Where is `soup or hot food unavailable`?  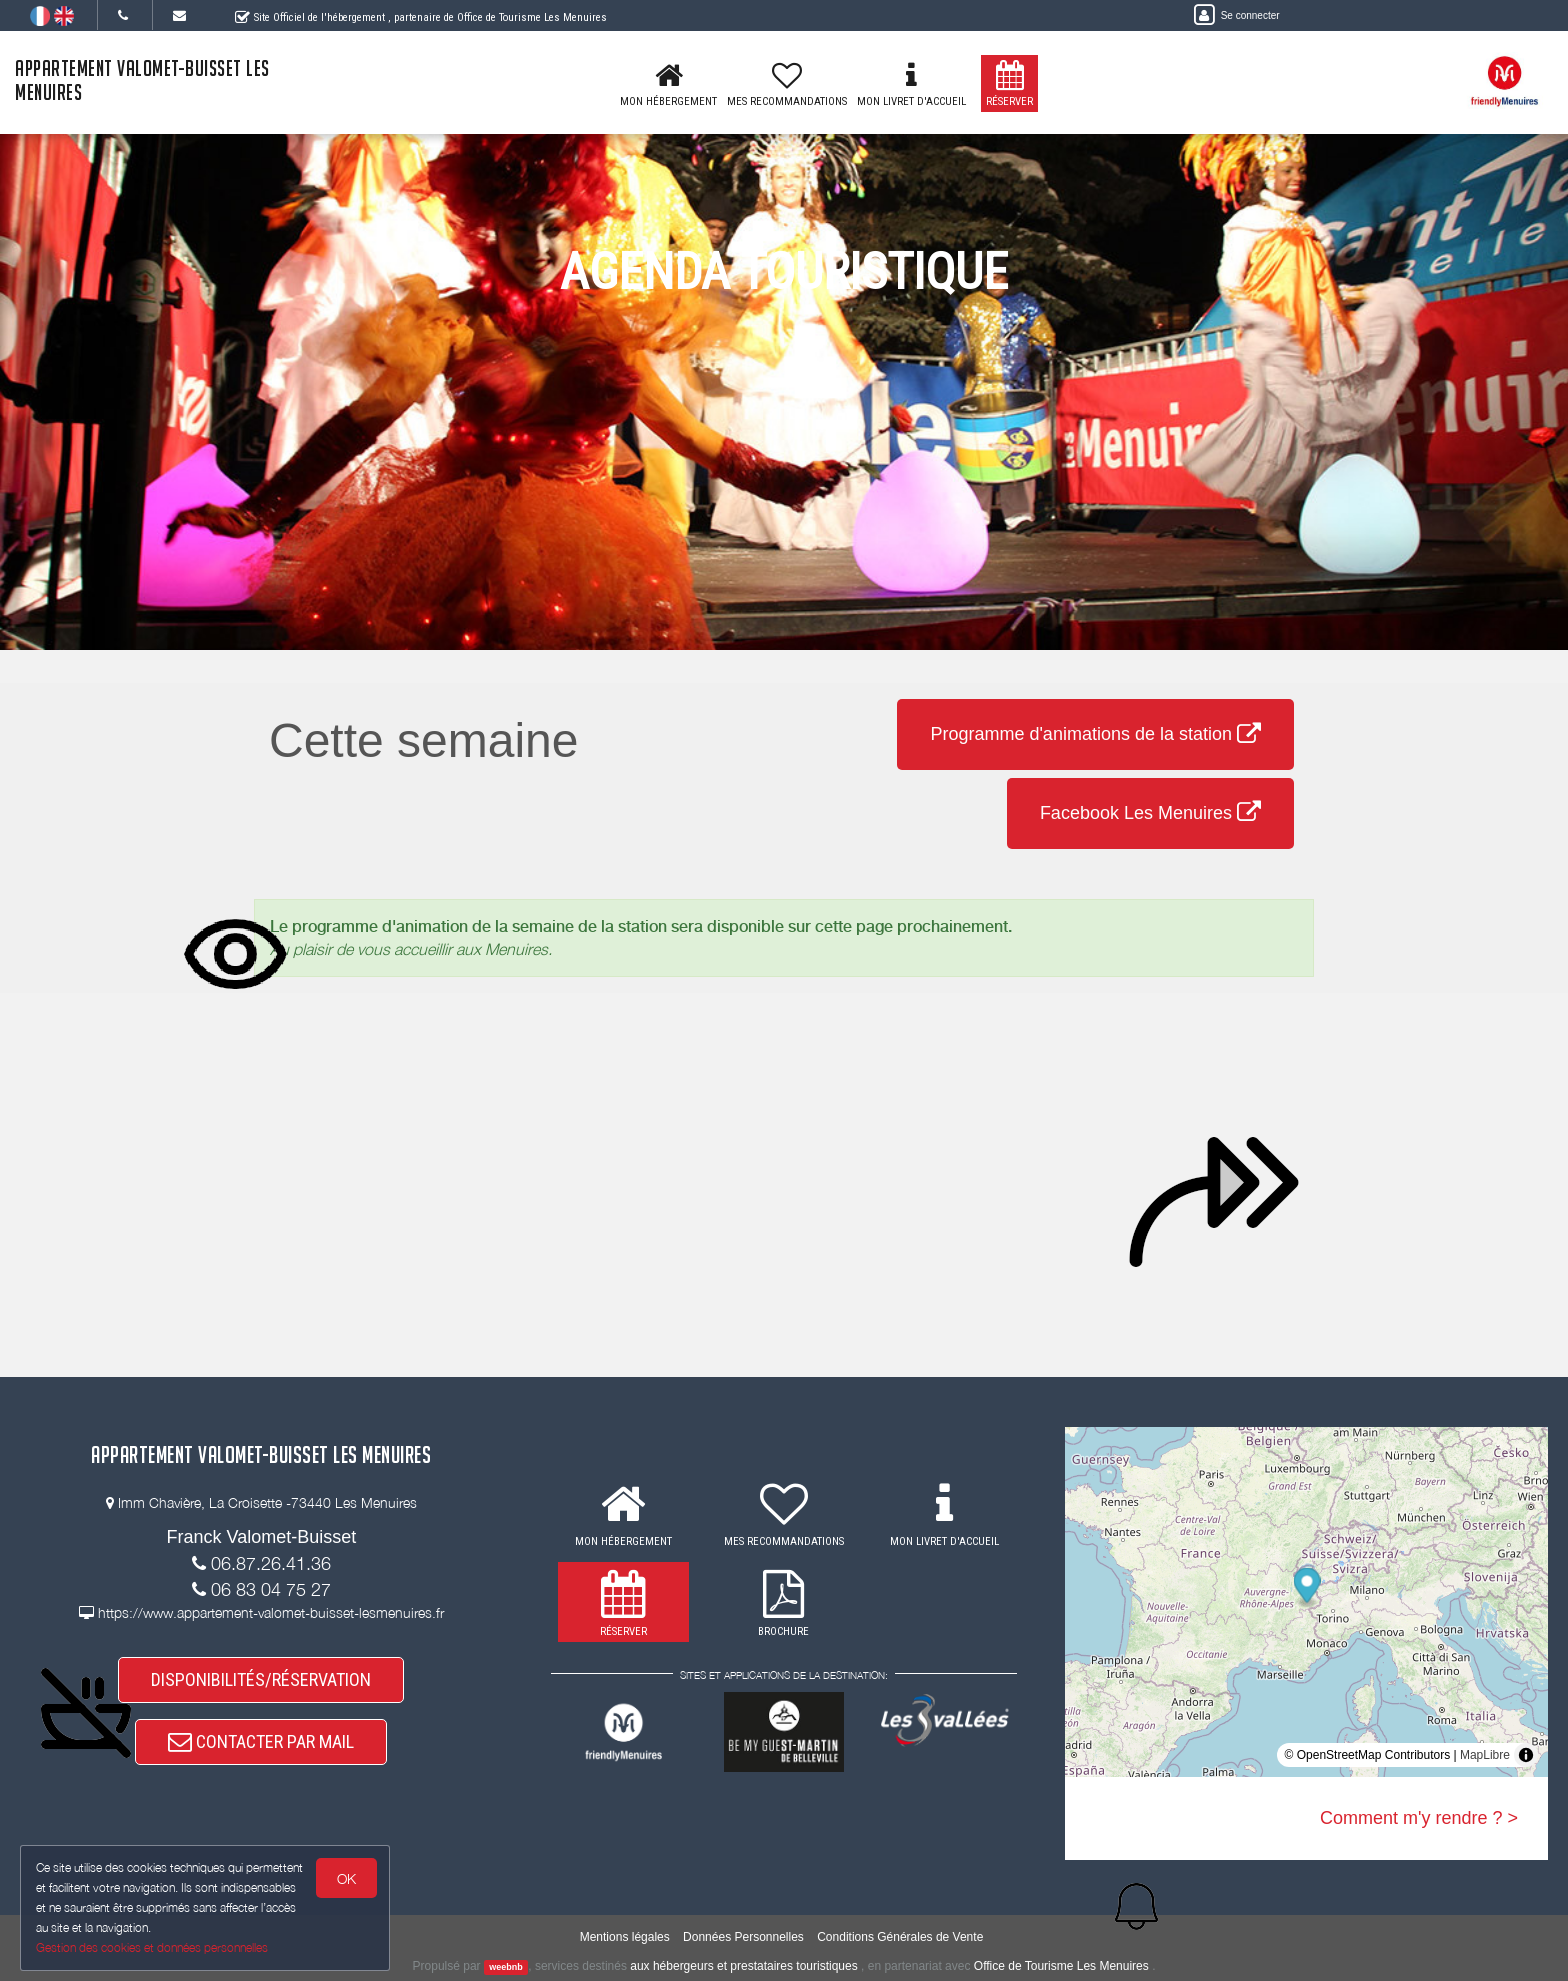
soup or hot food unavailable is located at coordinates (86, 1713).